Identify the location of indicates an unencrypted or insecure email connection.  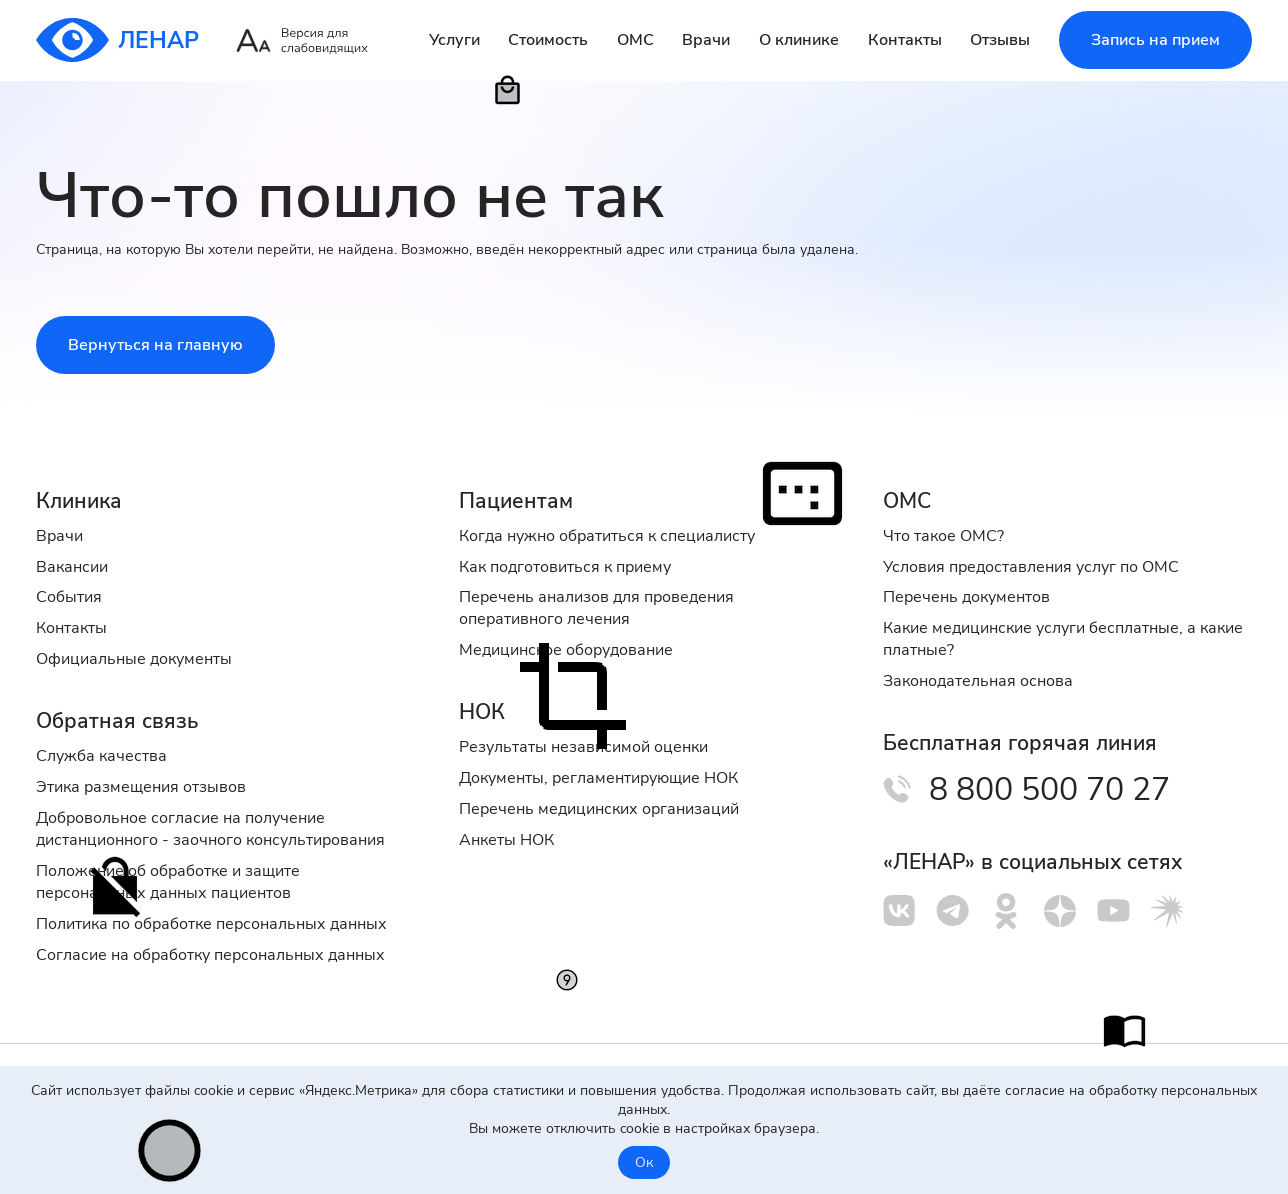
(115, 887).